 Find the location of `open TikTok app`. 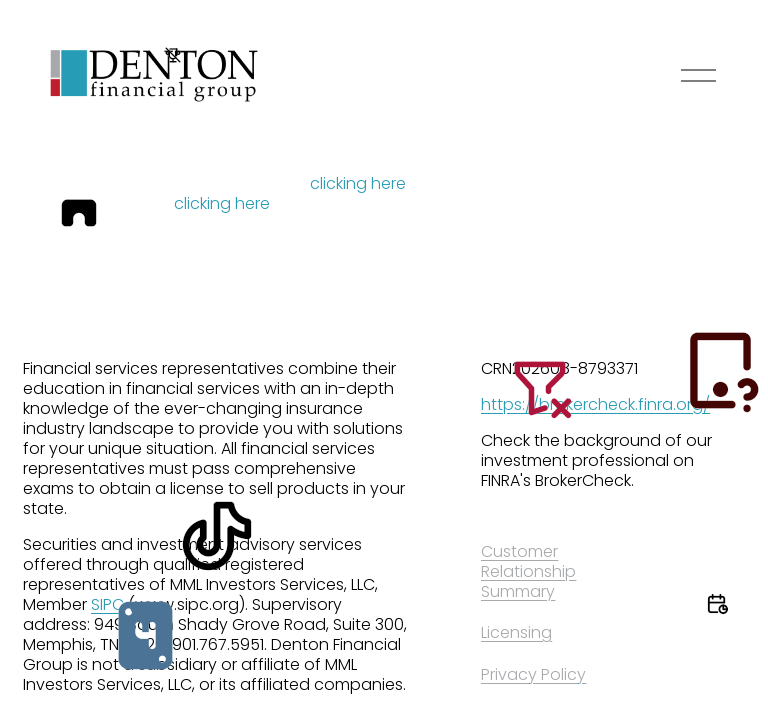

open TikTok app is located at coordinates (217, 536).